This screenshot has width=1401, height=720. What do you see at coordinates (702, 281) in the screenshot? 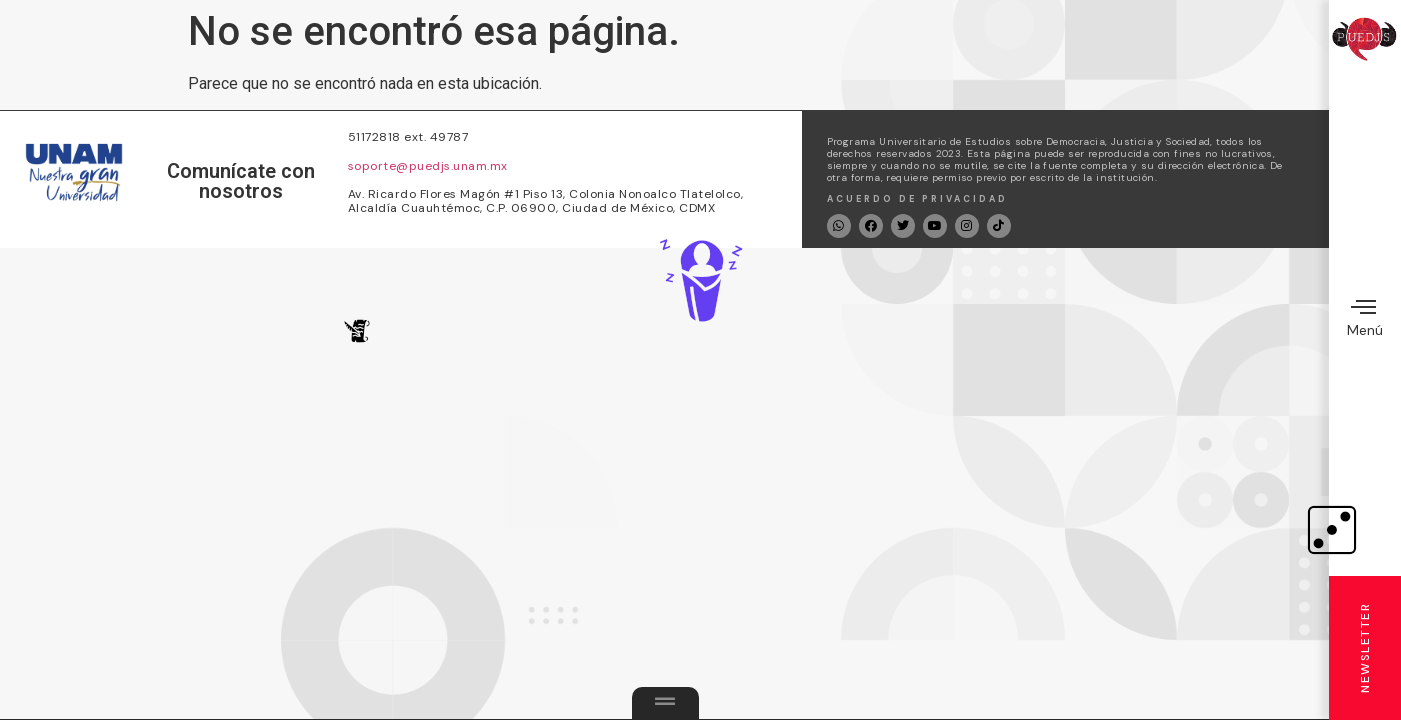
I see `indicates sleep mode or rest state` at bounding box center [702, 281].